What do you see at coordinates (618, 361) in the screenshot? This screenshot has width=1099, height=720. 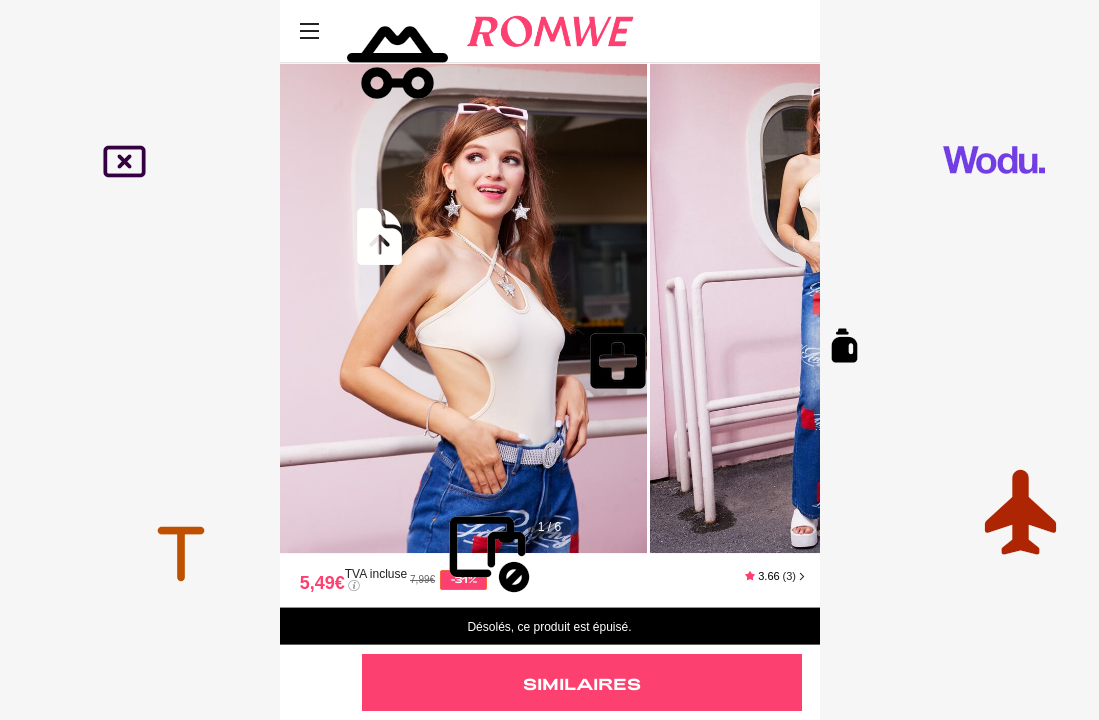 I see `find nearby hospitals or medical facilities` at bounding box center [618, 361].